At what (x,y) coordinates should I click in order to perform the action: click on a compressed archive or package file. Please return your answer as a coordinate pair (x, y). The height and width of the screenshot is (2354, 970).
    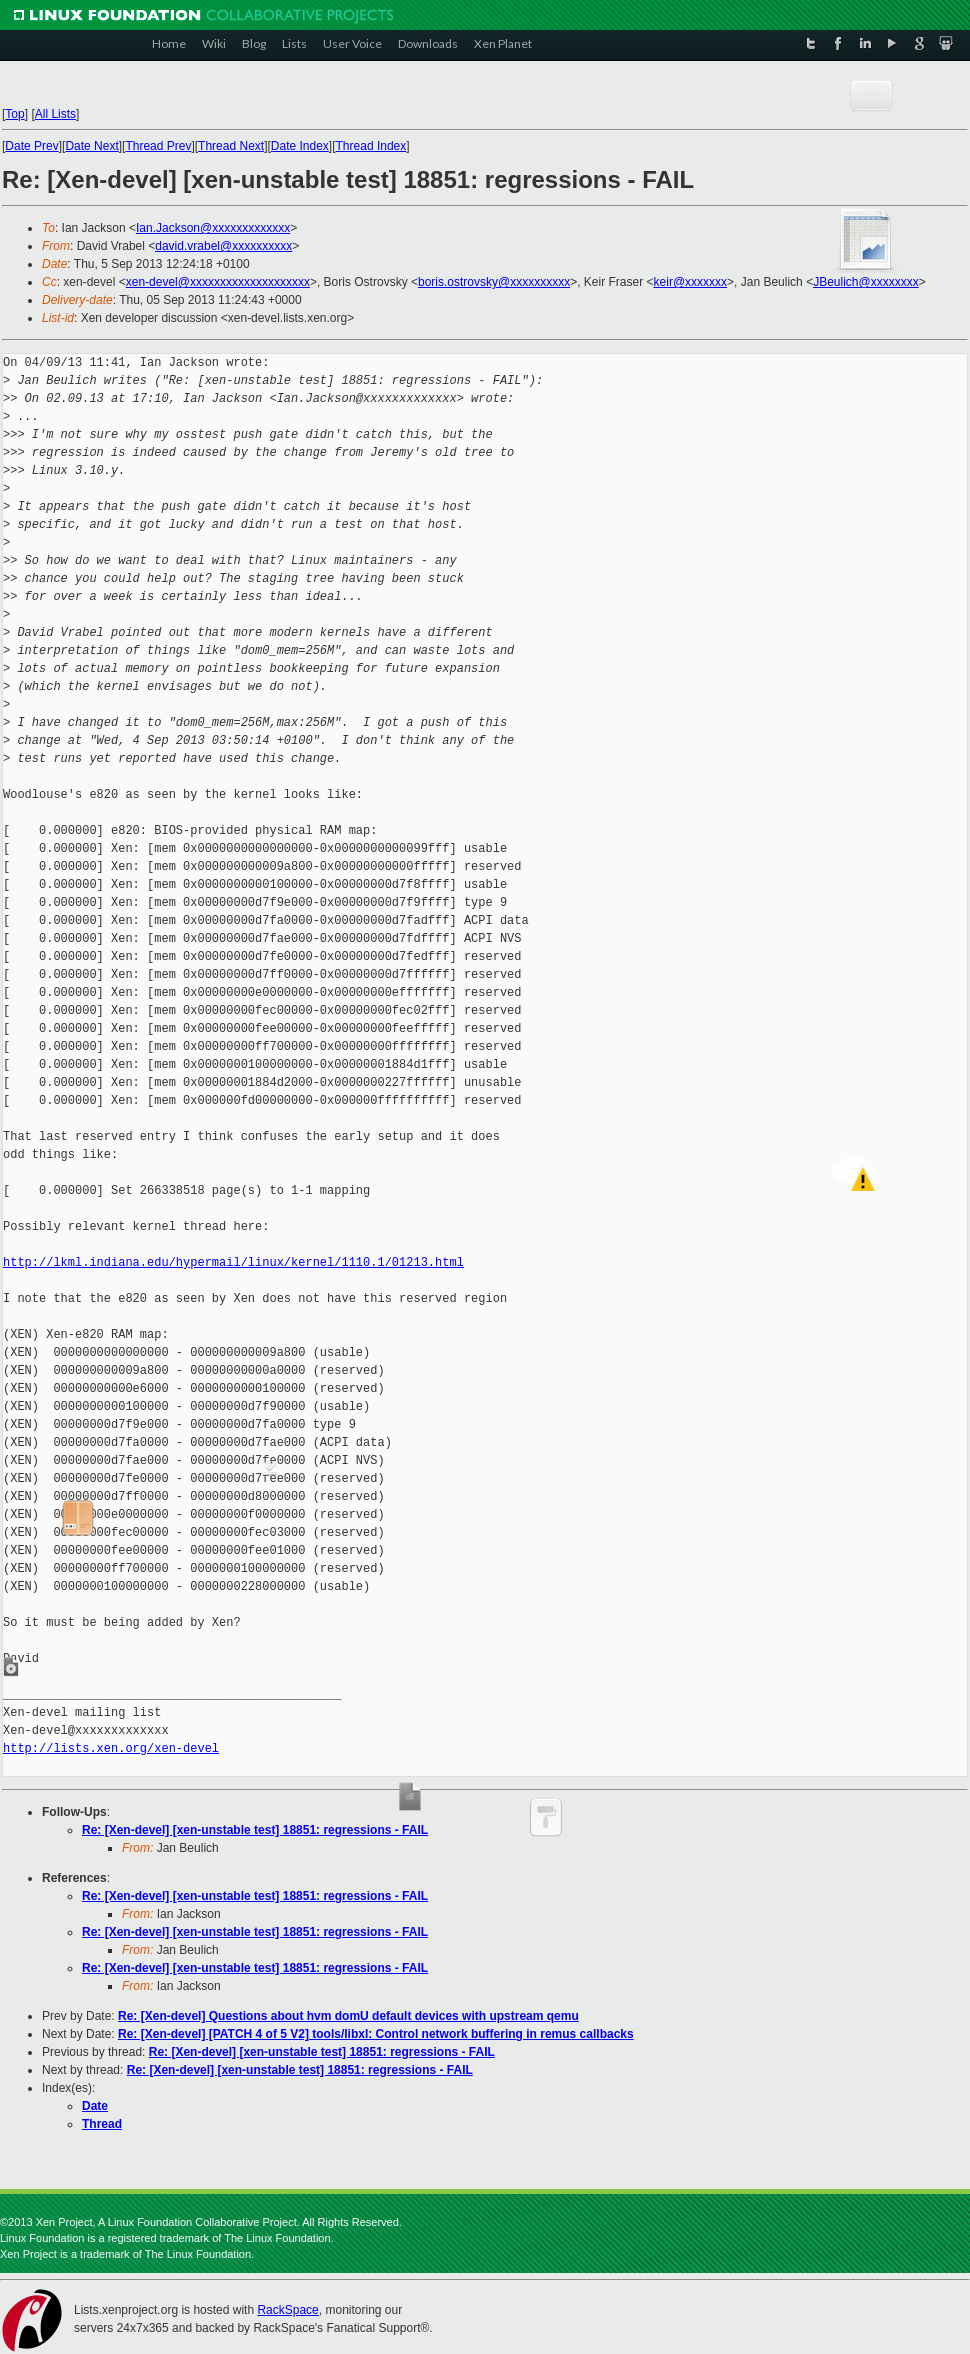
    Looking at the image, I should click on (78, 1518).